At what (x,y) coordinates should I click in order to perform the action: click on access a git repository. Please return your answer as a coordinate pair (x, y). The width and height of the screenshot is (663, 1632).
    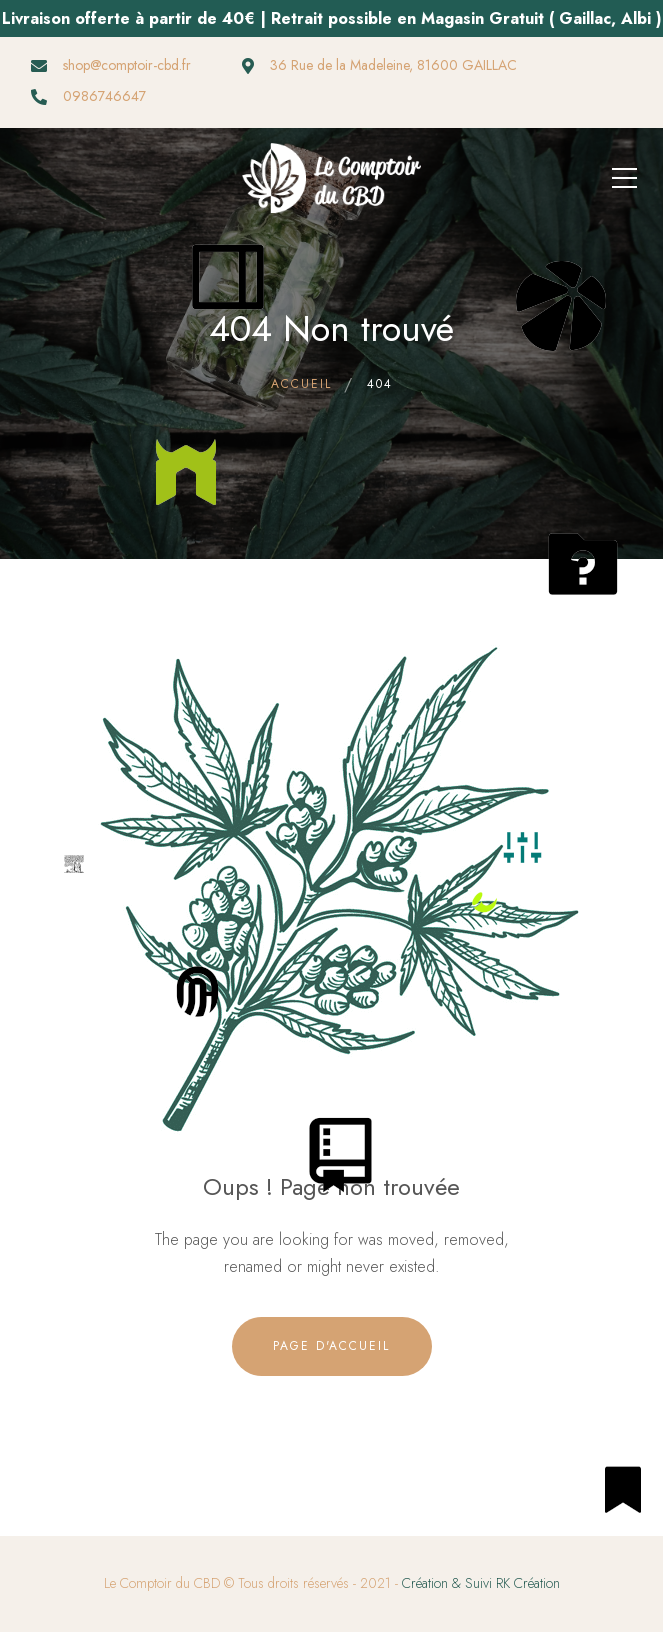
    Looking at the image, I should click on (340, 1152).